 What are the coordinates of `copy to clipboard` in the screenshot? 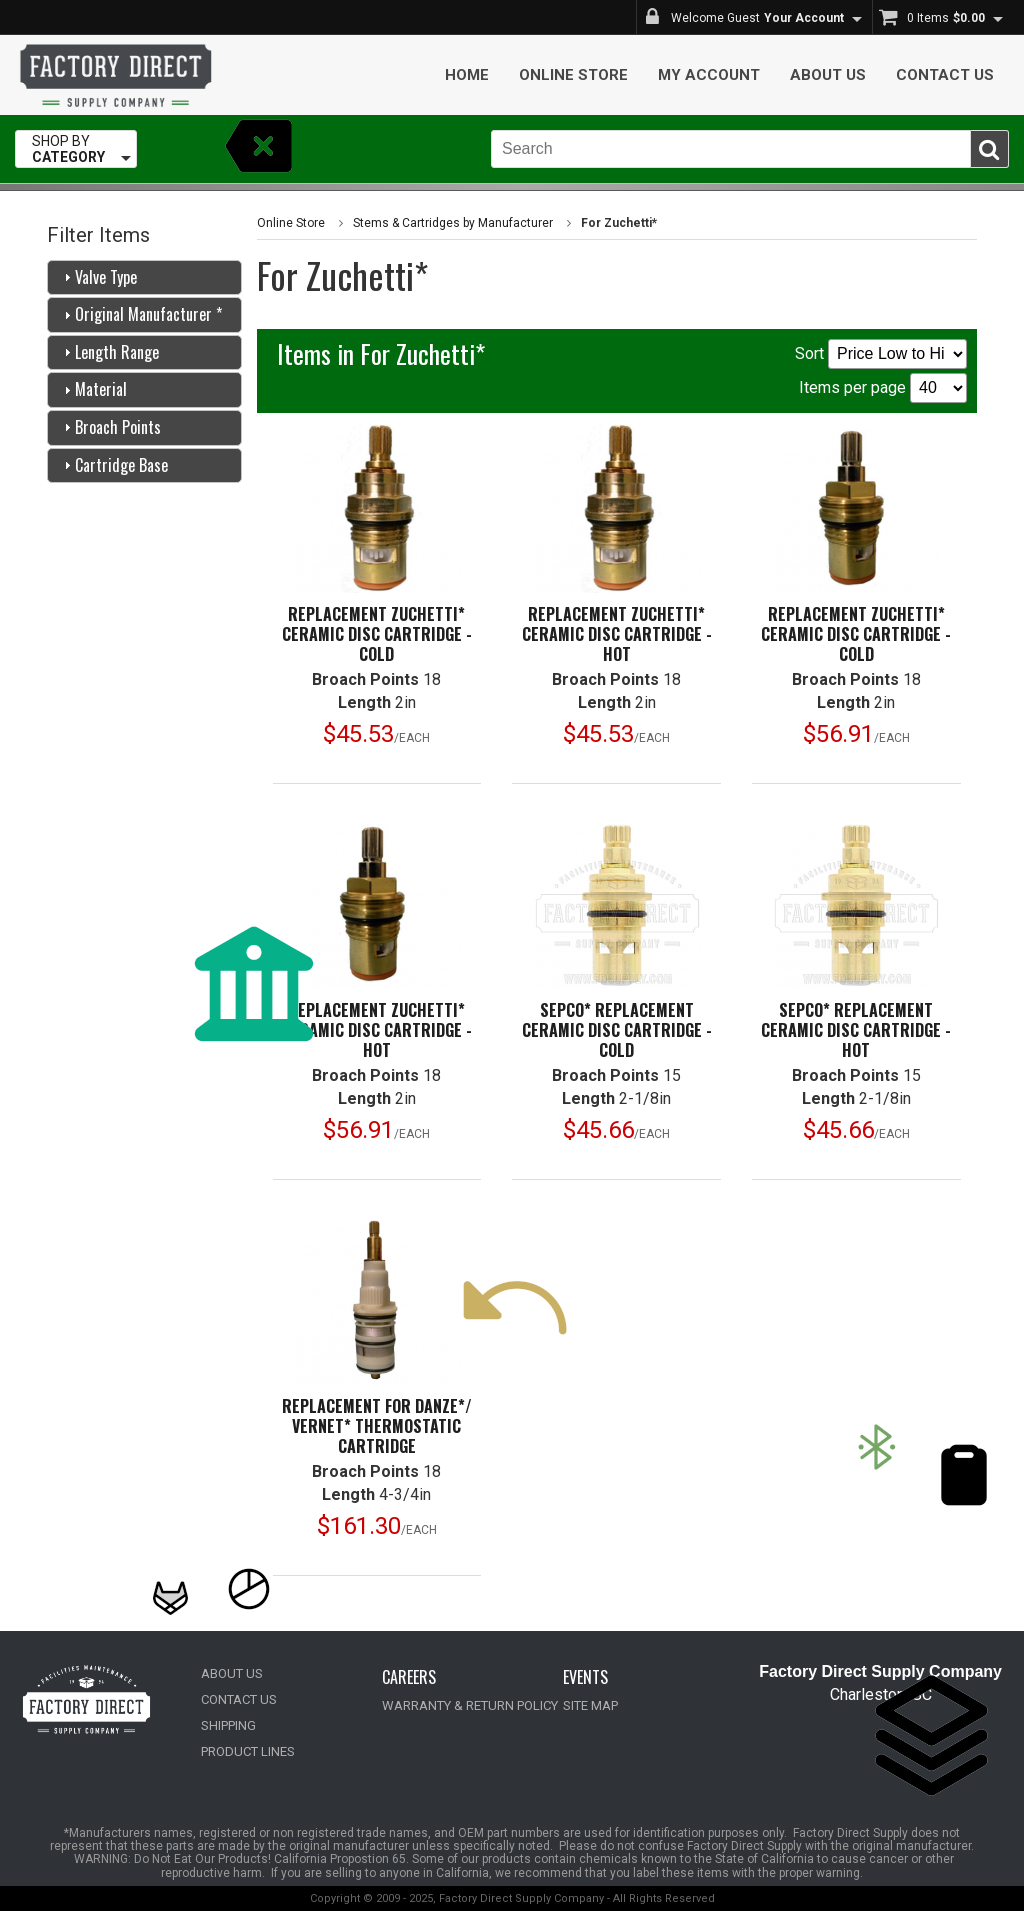 It's located at (964, 1475).